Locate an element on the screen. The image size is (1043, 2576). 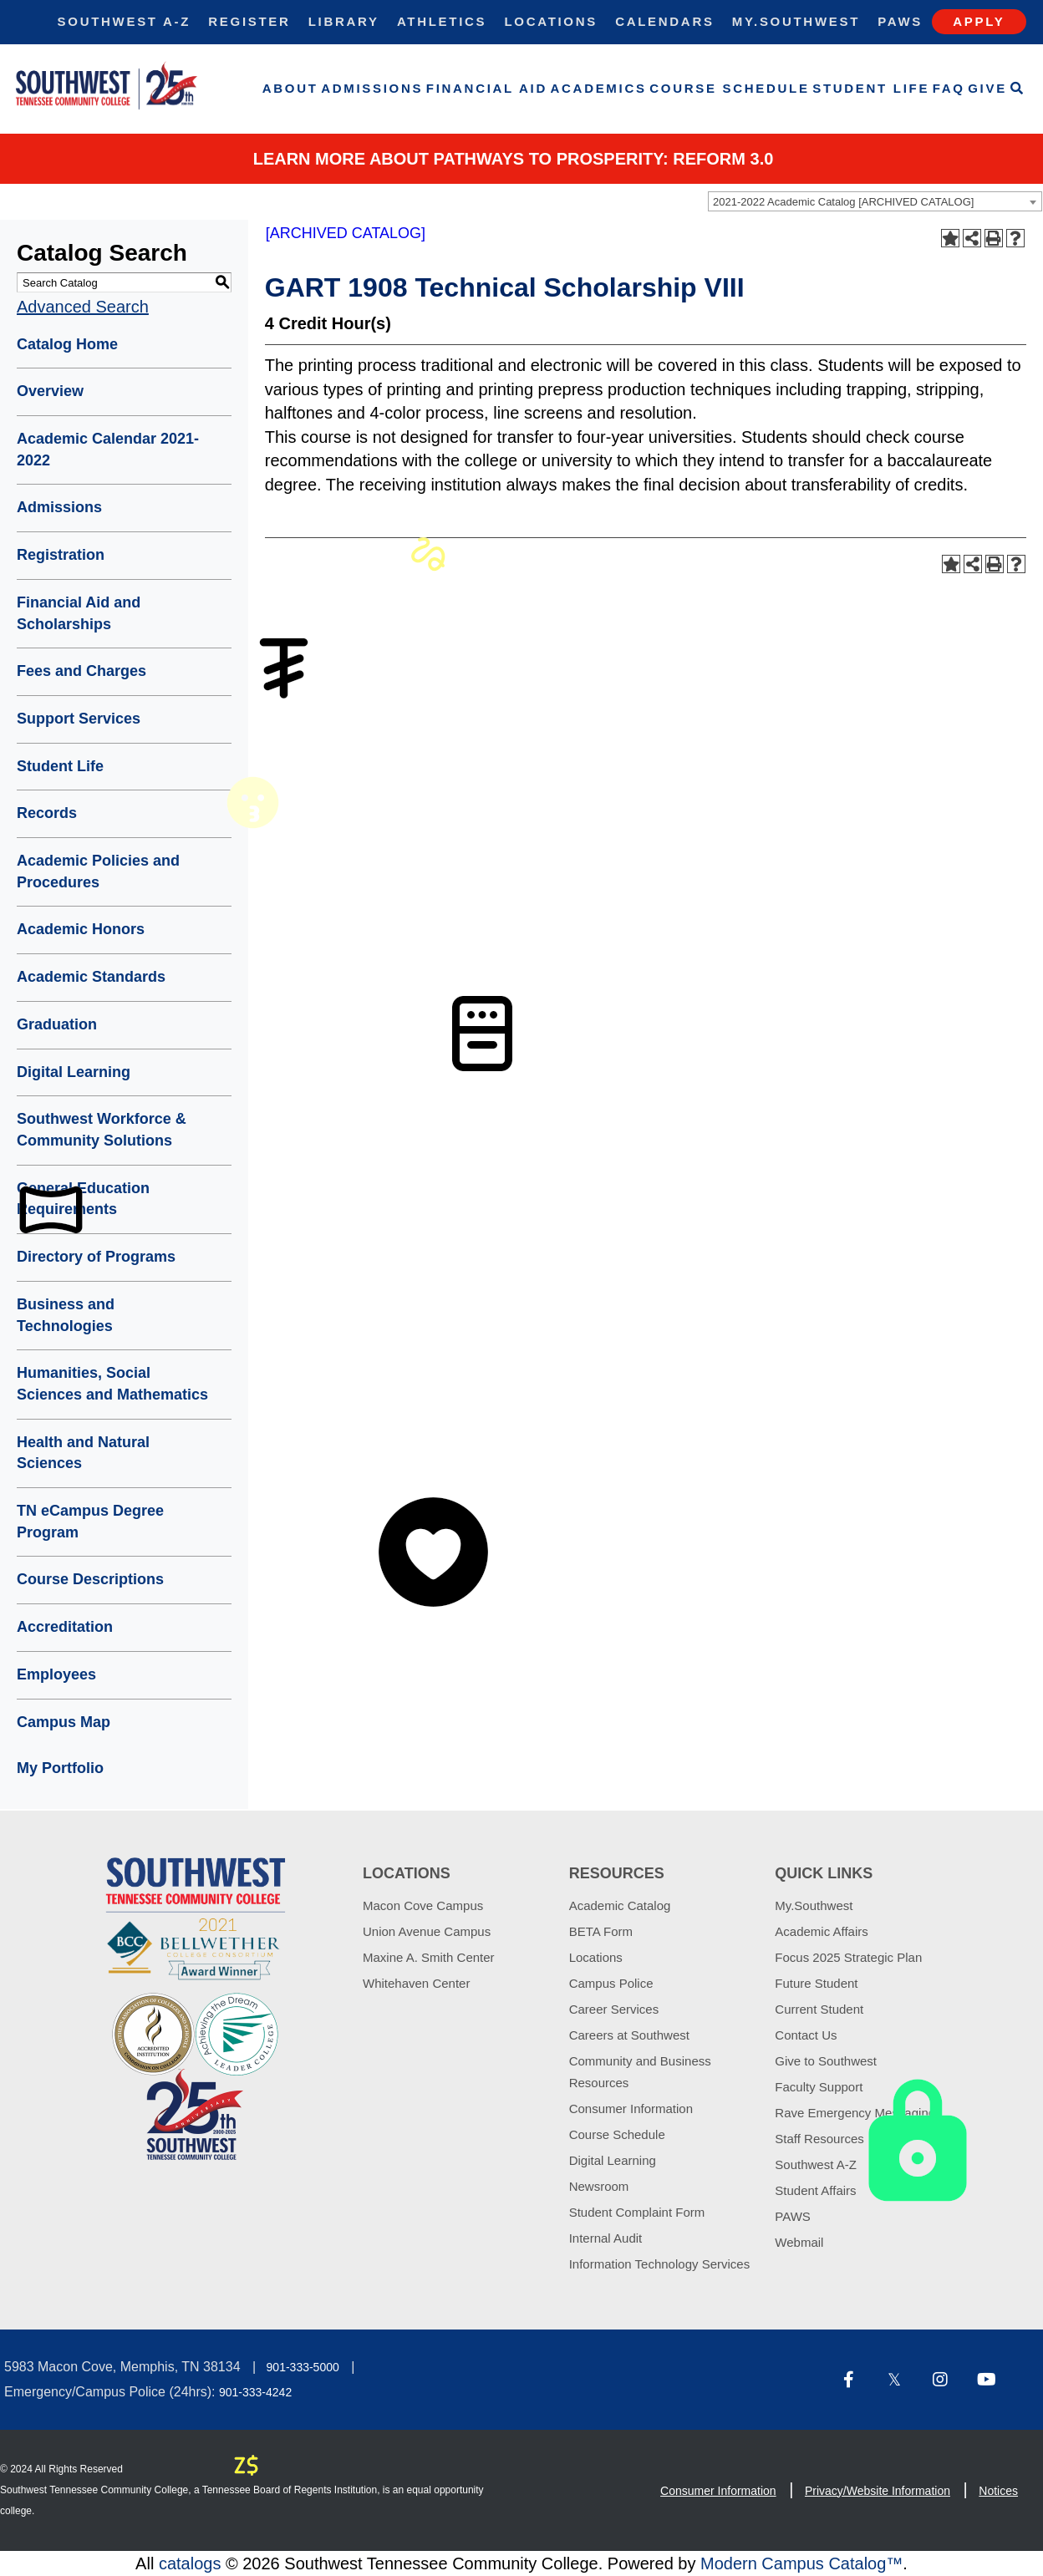
add to favorites is located at coordinates (433, 1552).